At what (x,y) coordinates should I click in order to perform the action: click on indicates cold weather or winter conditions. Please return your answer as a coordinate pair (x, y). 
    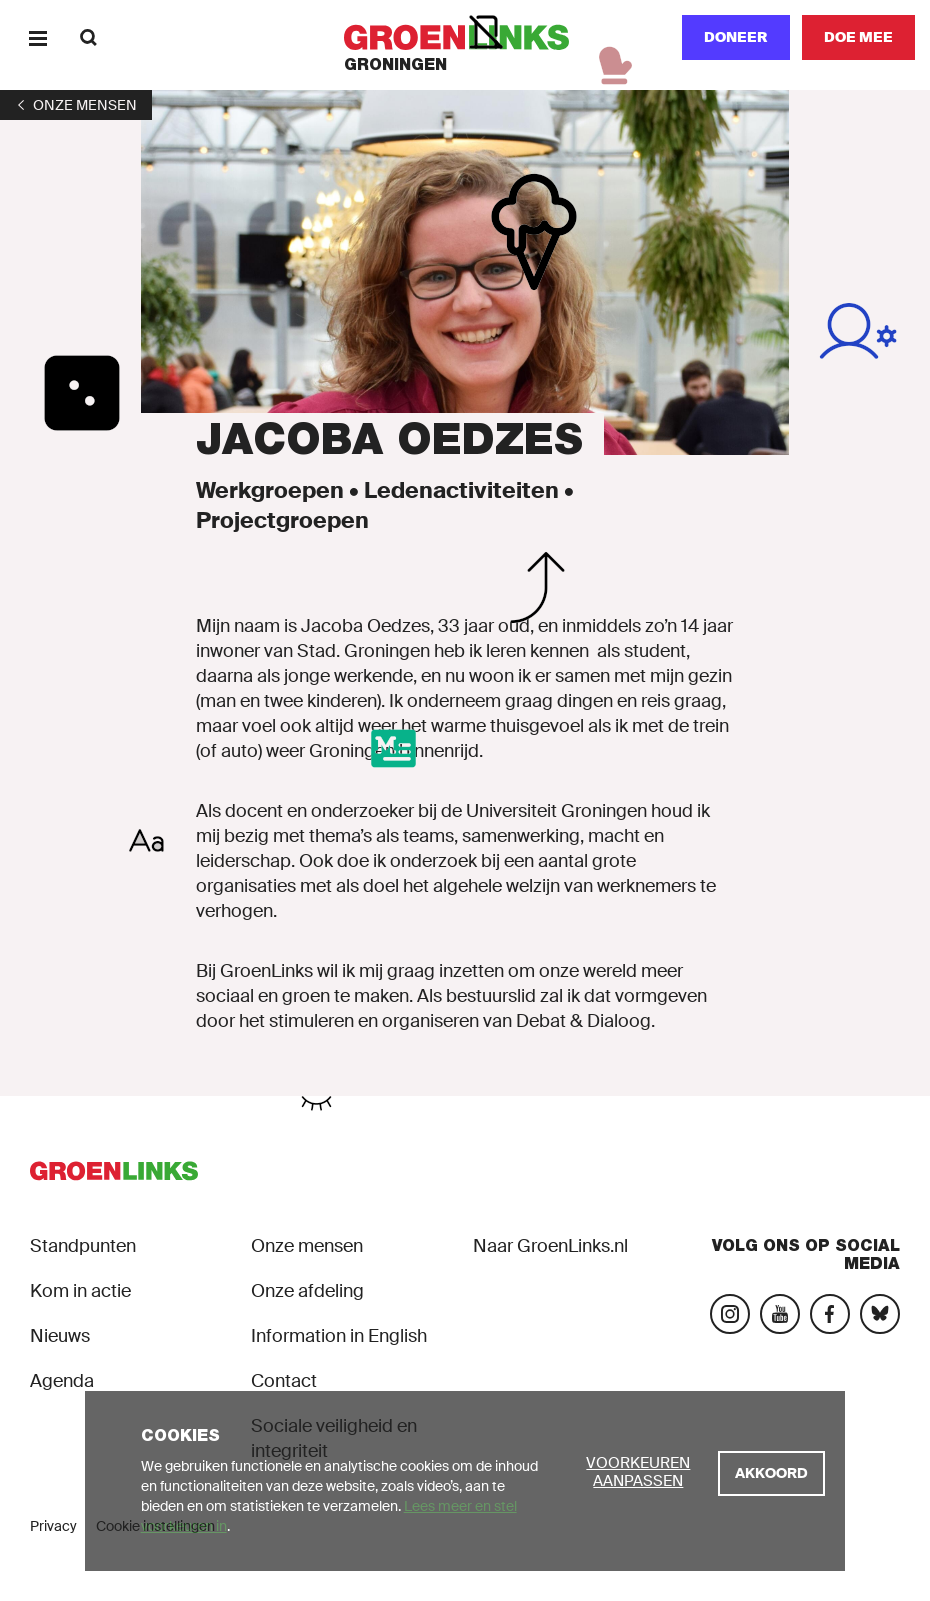
    Looking at the image, I should click on (615, 65).